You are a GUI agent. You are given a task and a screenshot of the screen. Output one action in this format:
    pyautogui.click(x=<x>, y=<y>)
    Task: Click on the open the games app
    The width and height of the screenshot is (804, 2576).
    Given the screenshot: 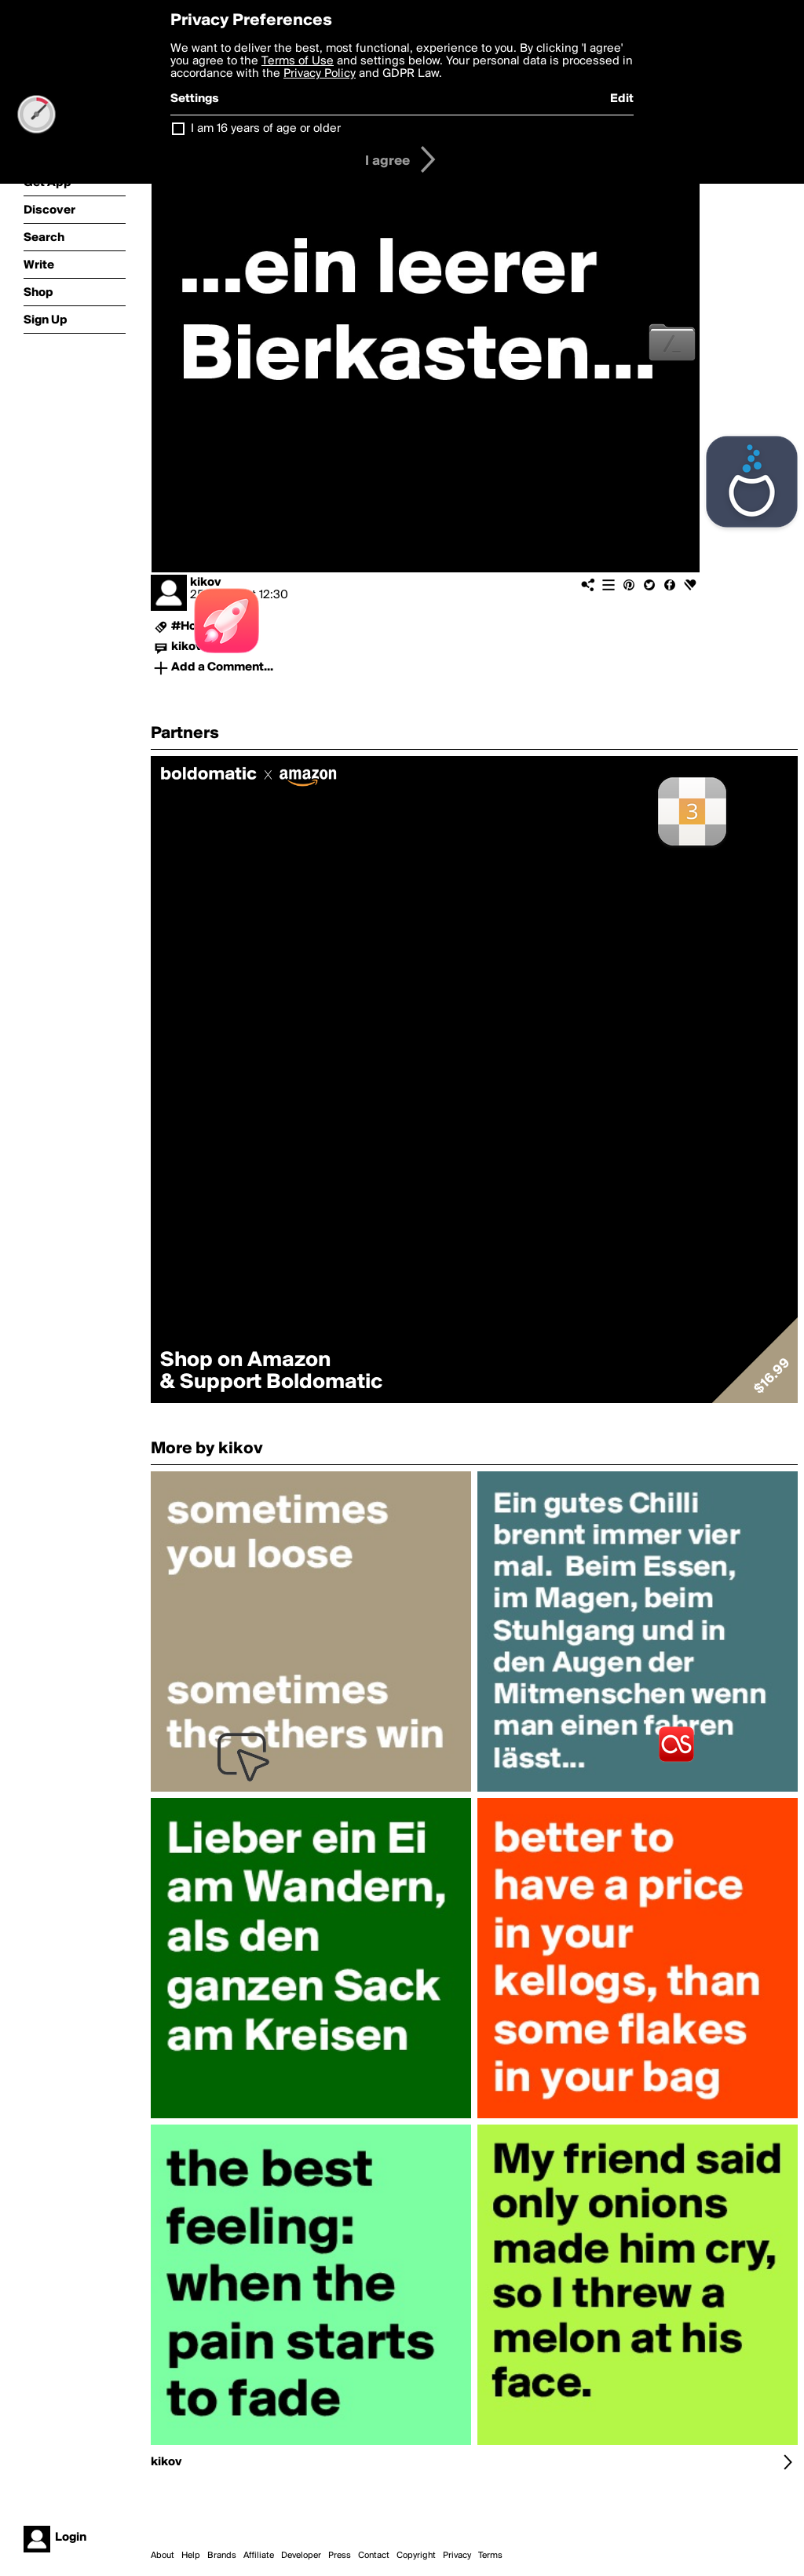 What is the action you would take?
    pyautogui.click(x=226, y=620)
    